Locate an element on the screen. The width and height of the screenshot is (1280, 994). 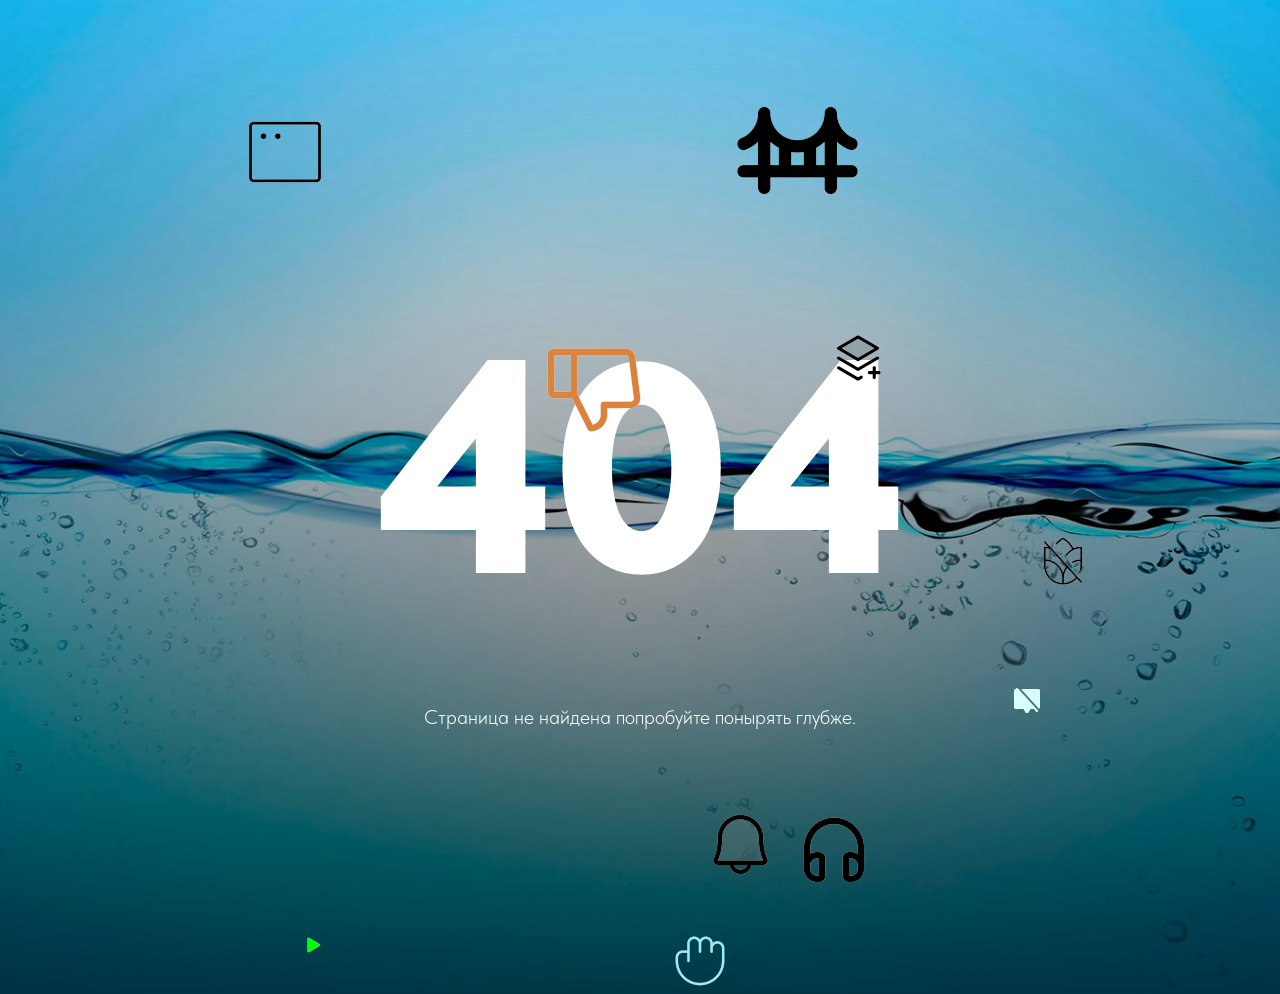
open application window is located at coordinates (285, 152).